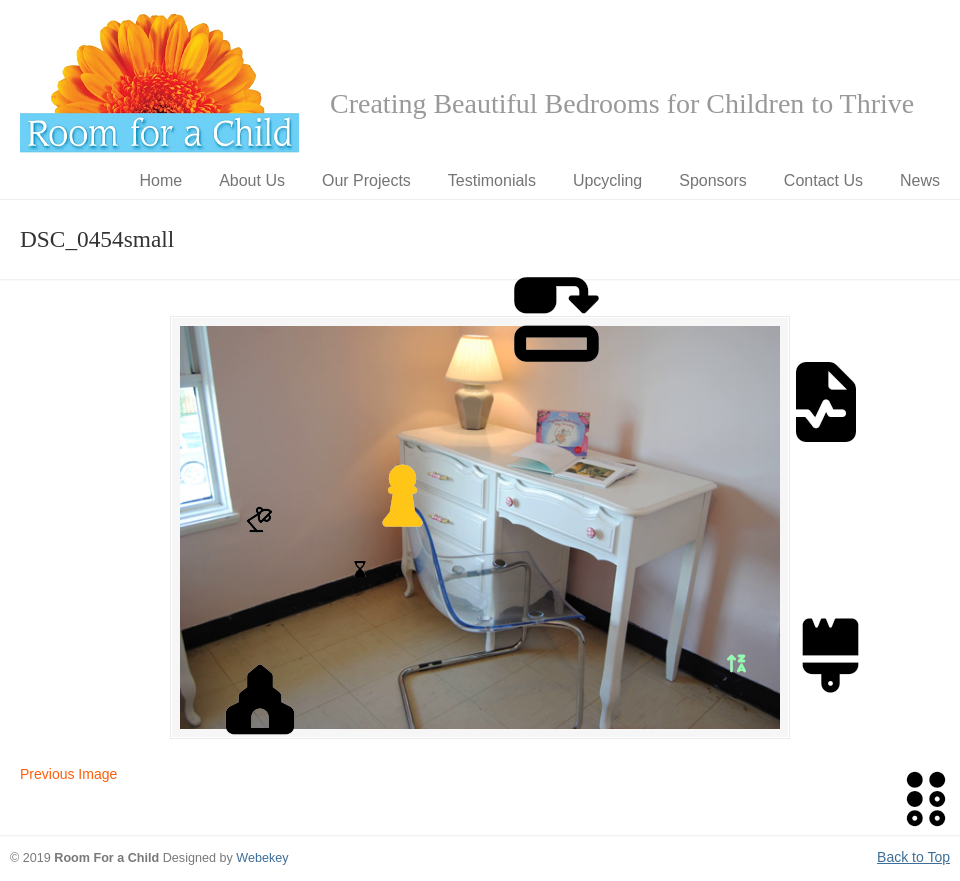  I want to click on play chess or access chess game, so click(402, 497).